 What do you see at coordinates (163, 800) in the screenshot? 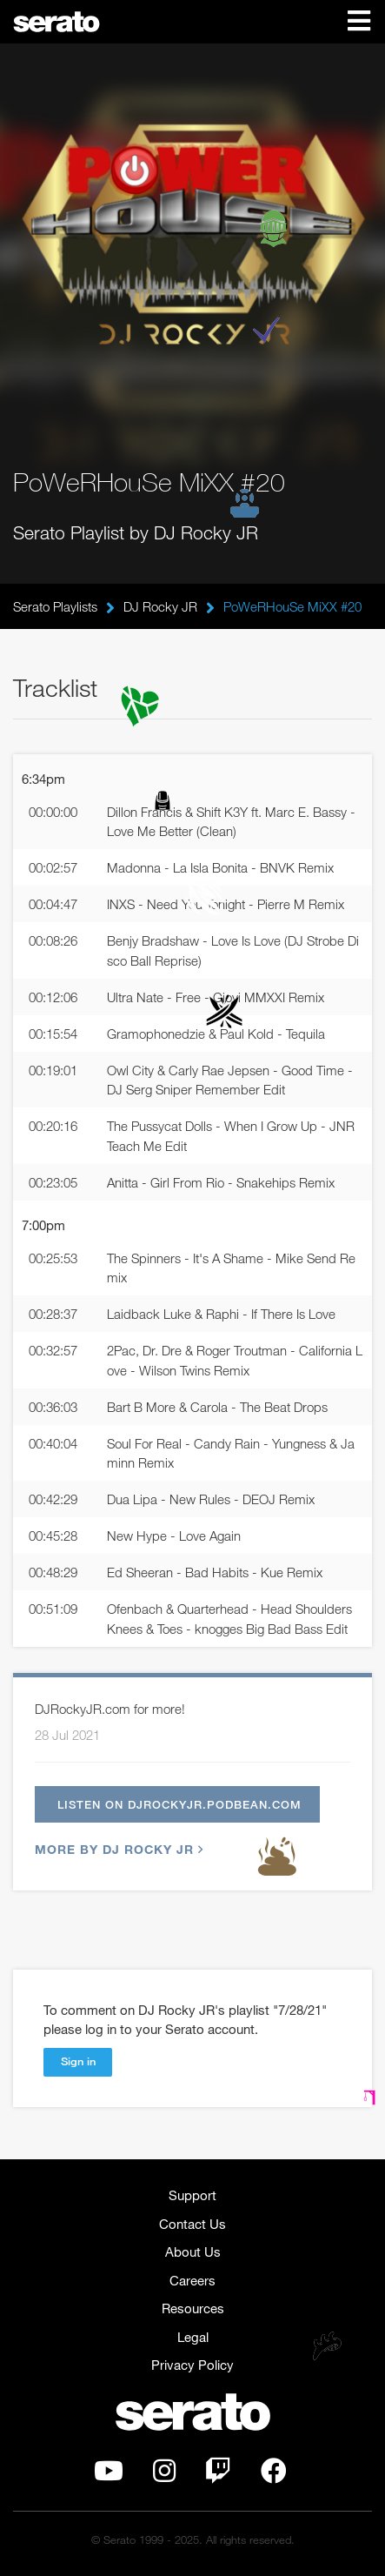
I see `select nail art or manicure options` at bounding box center [163, 800].